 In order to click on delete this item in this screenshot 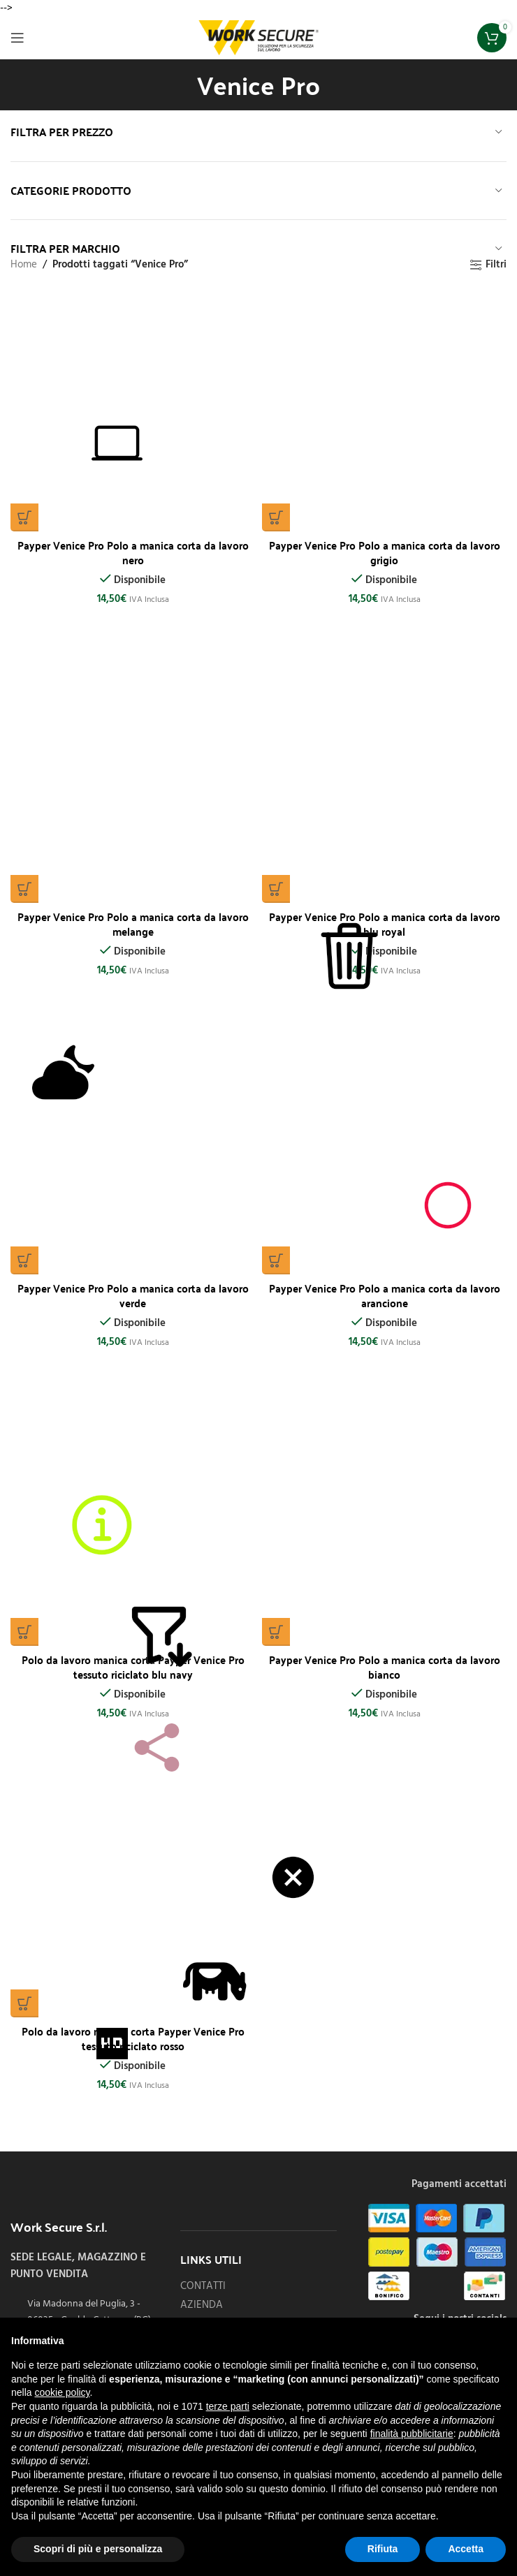, I will do `click(349, 956)`.